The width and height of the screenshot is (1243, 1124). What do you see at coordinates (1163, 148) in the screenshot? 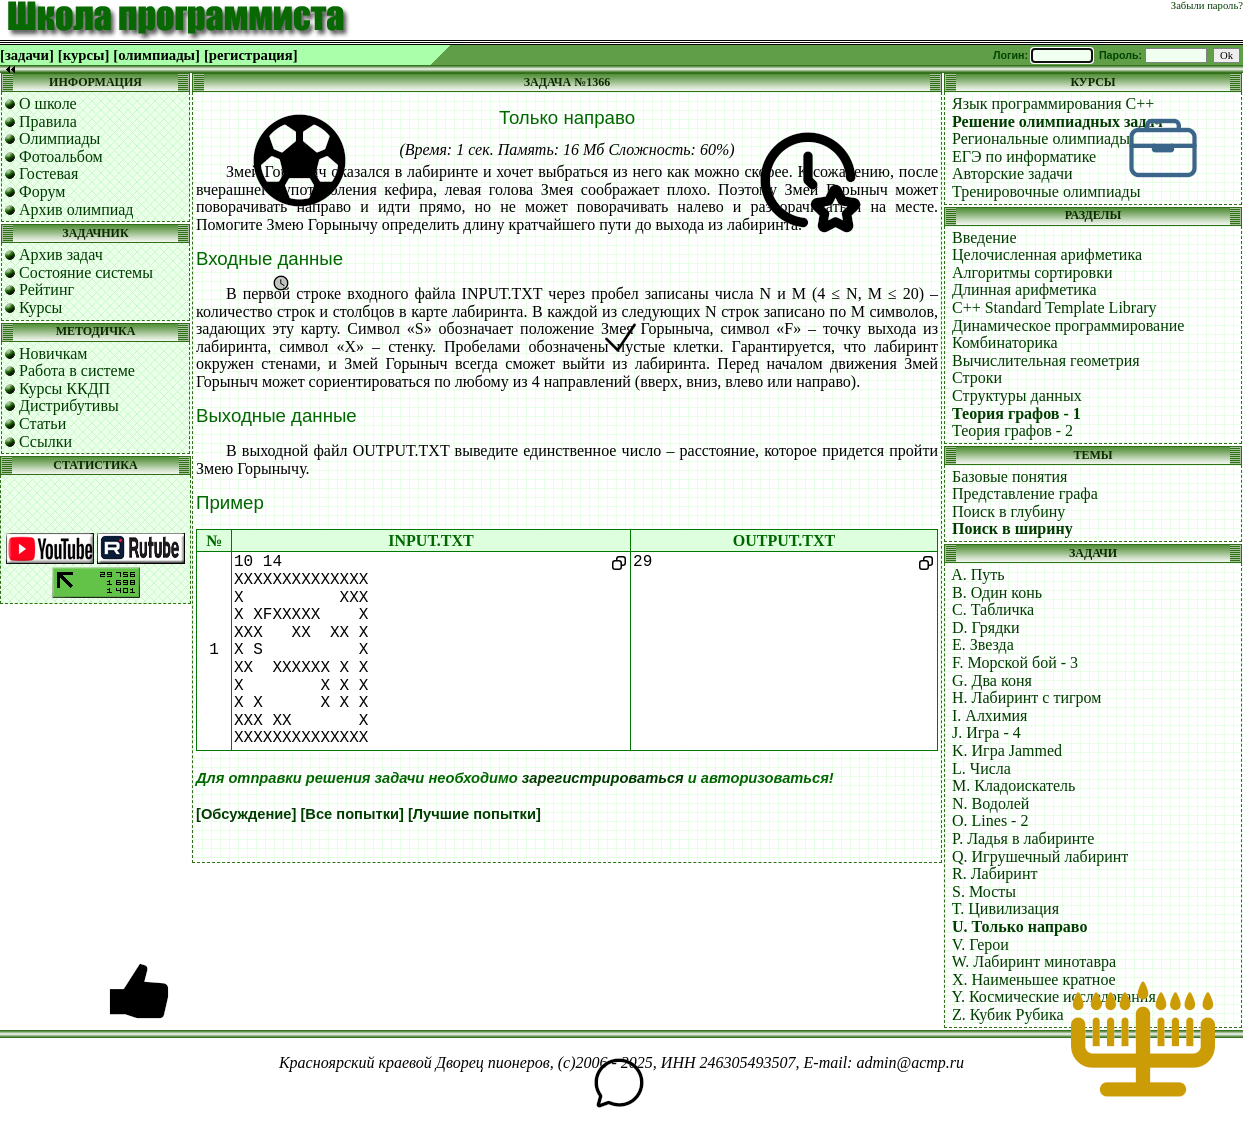
I see `access work or business-related content` at bounding box center [1163, 148].